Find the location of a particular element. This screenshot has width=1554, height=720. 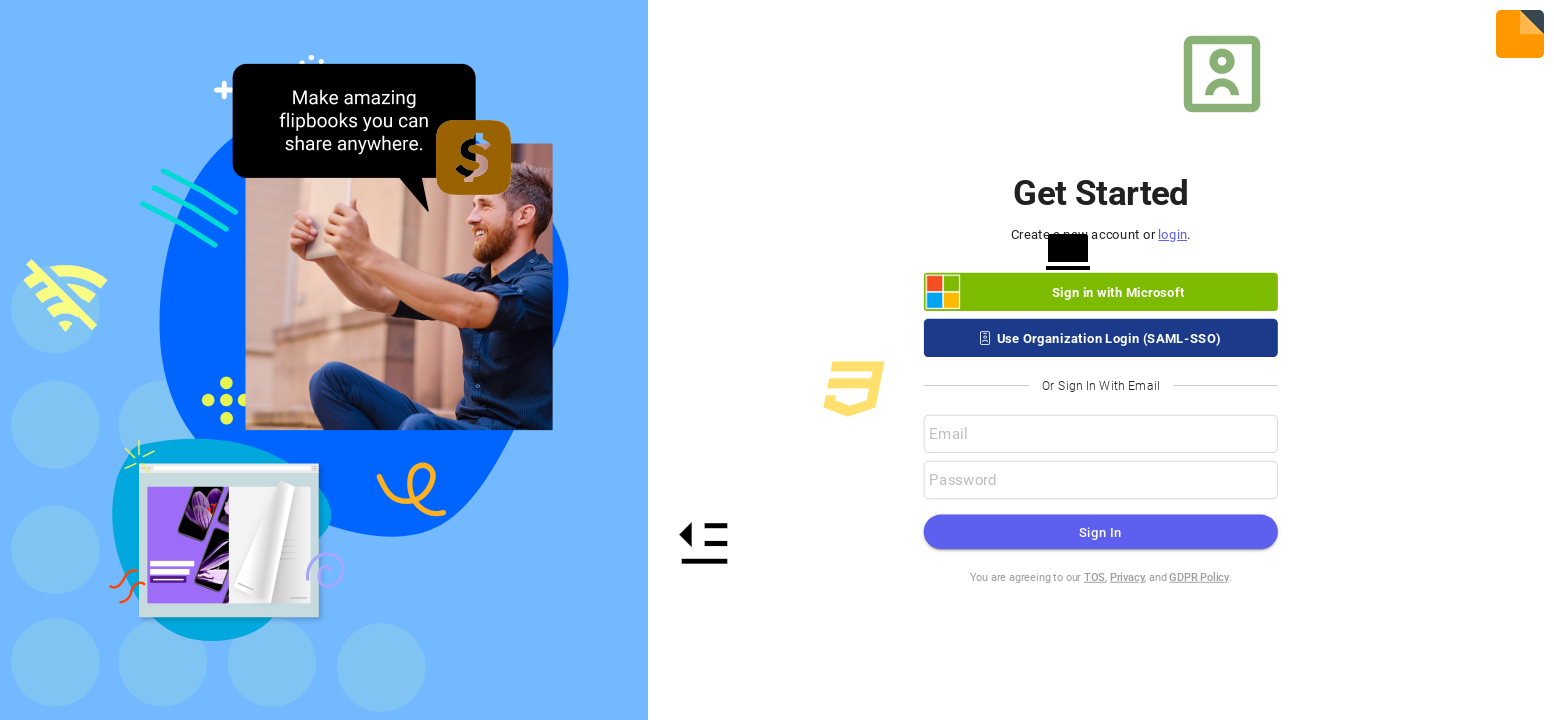

CSS3 stylesheet language logo is located at coordinates (854, 389).